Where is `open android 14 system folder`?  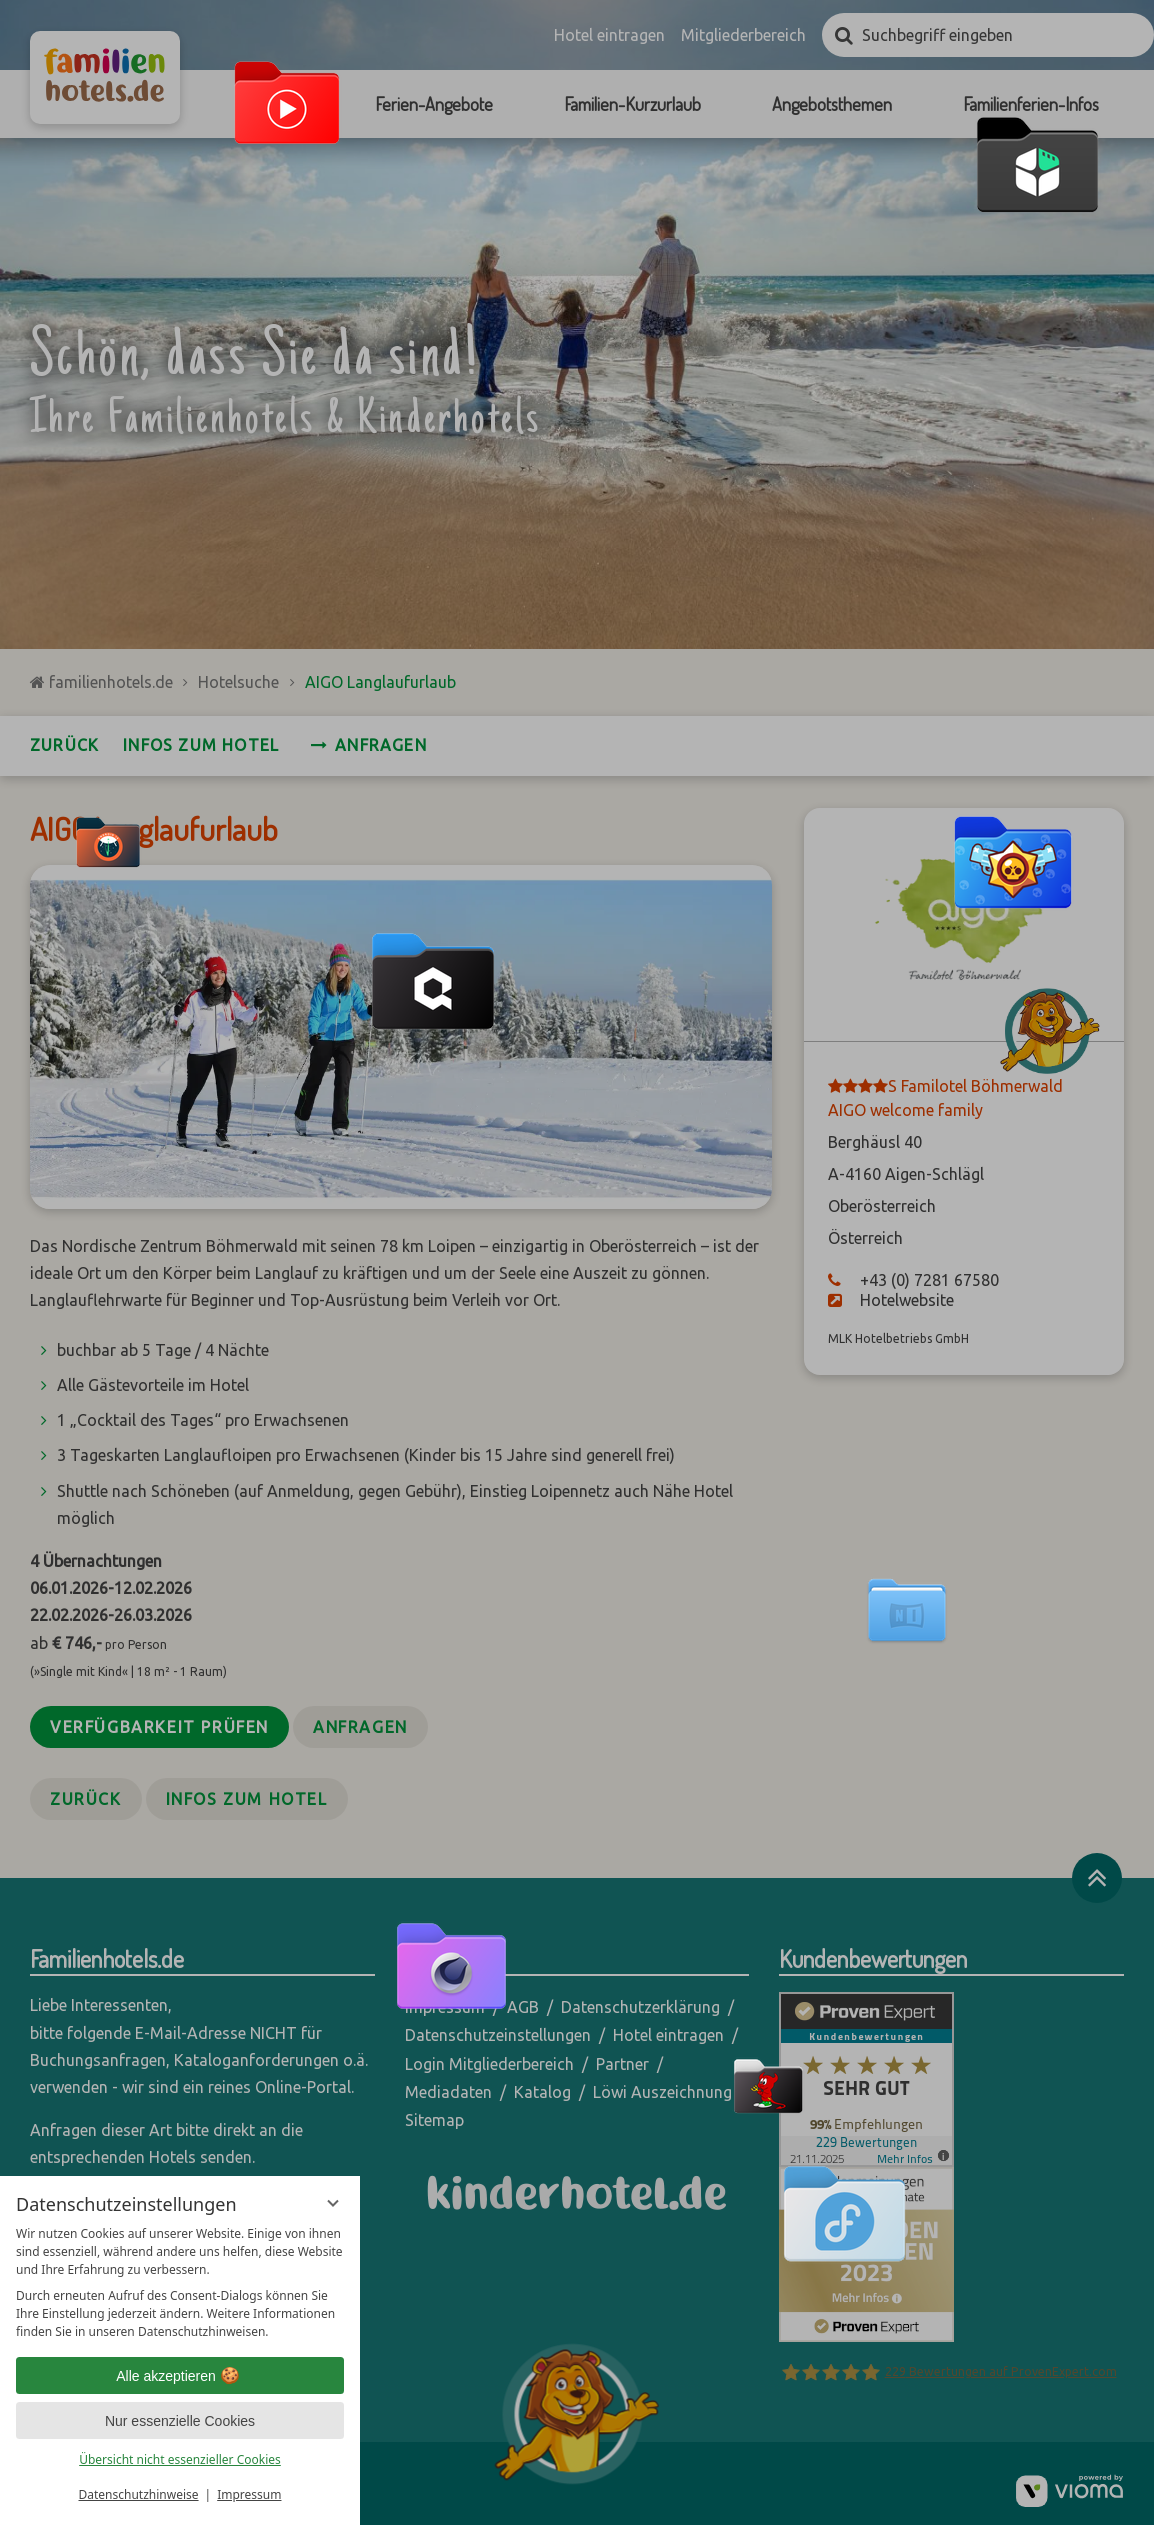 open android 14 system folder is located at coordinates (108, 844).